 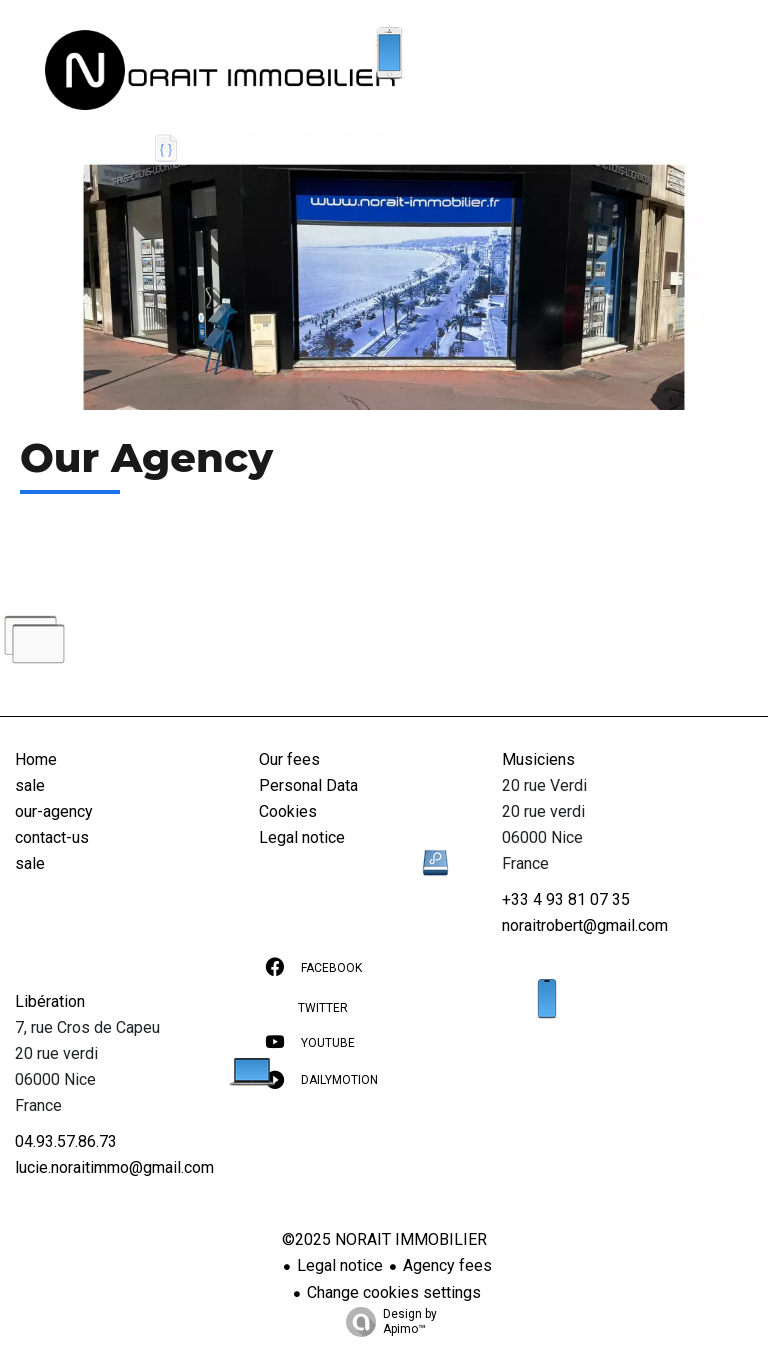 What do you see at coordinates (389, 53) in the screenshot?
I see `iPhone 5s device connected to your system` at bounding box center [389, 53].